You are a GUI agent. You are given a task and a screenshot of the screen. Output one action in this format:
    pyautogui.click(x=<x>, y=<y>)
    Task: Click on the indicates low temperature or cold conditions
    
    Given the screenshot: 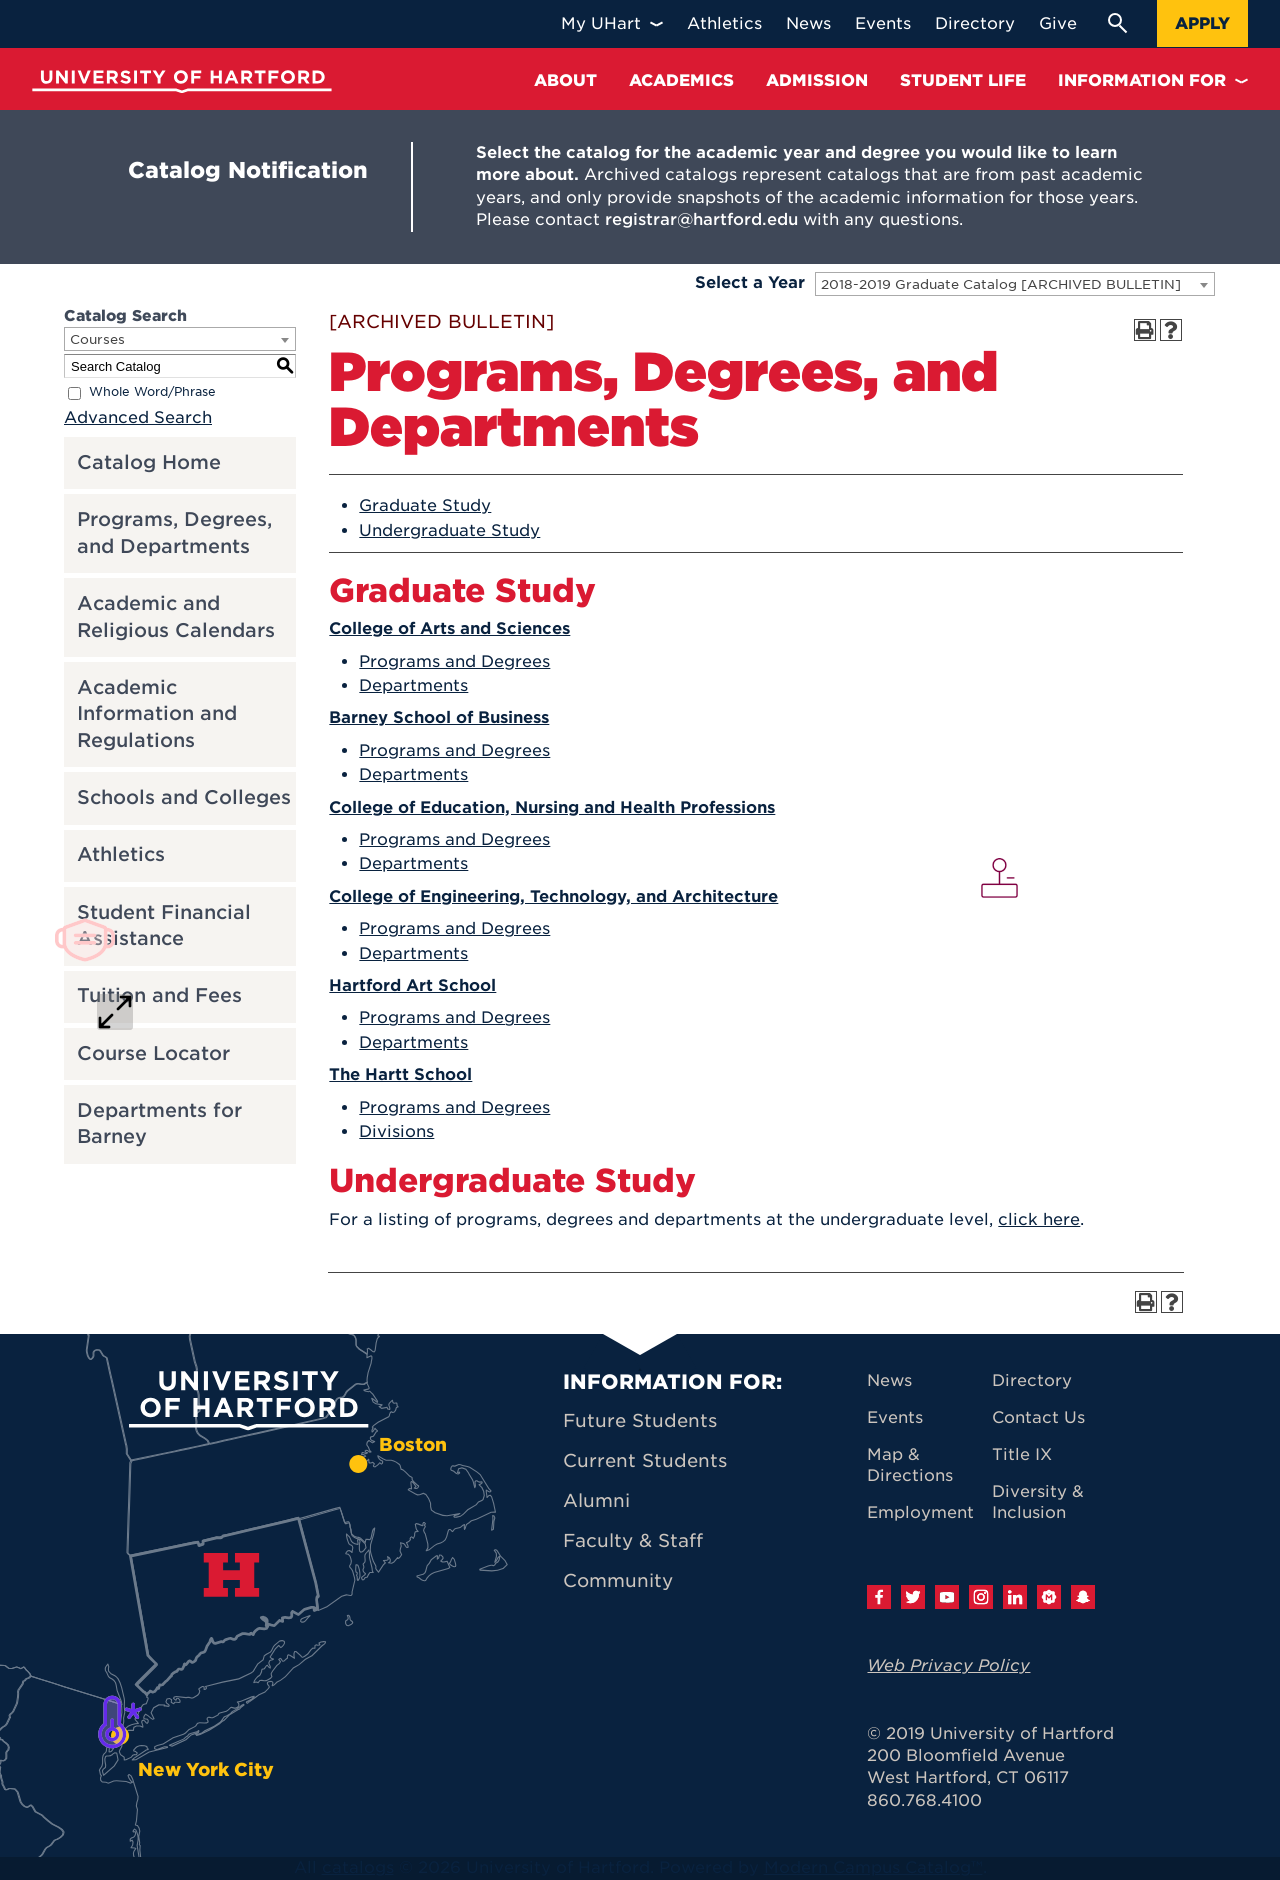 What is the action you would take?
    pyautogui.click(x=114, y=1722)
    